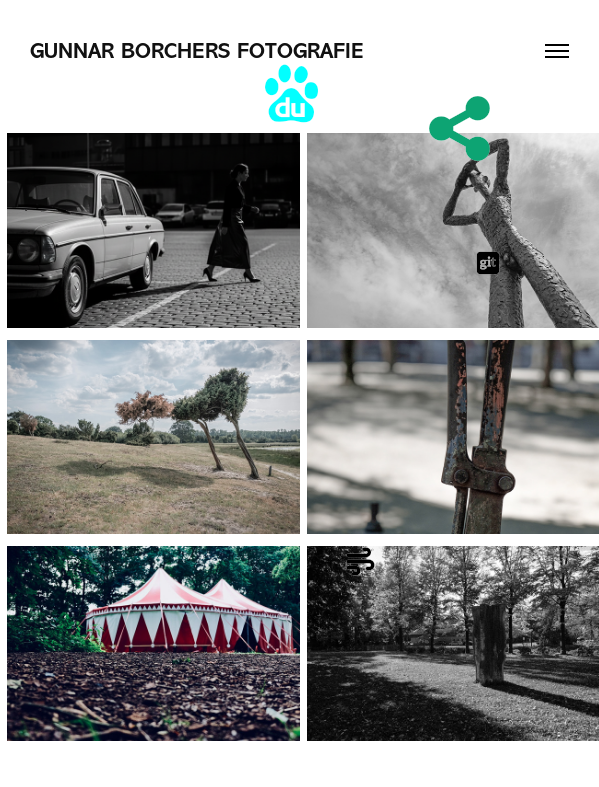 The width and height of the screenshot is (599, 787). I want to click on indicates current wind conditions, so click(360, 561).